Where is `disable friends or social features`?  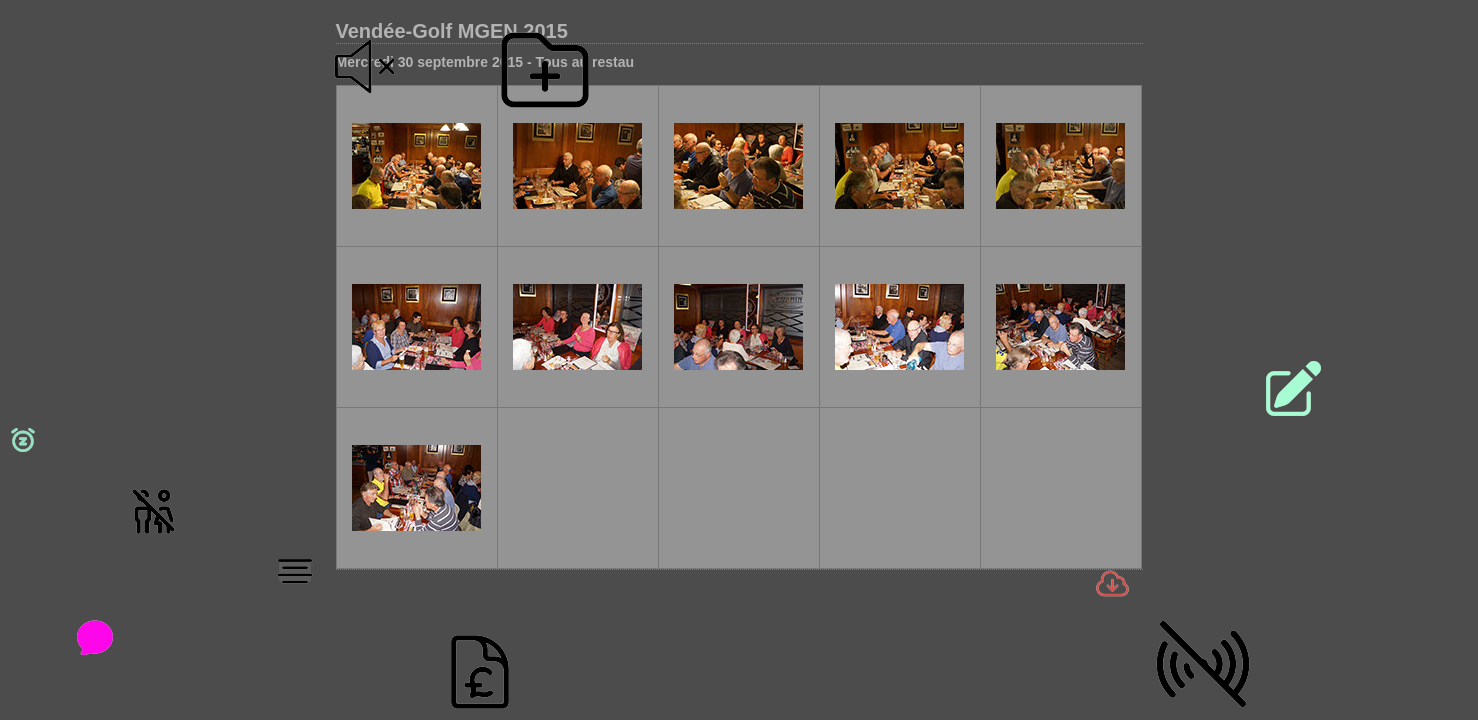
disable friends or social features is located at coordinates (153, 510).